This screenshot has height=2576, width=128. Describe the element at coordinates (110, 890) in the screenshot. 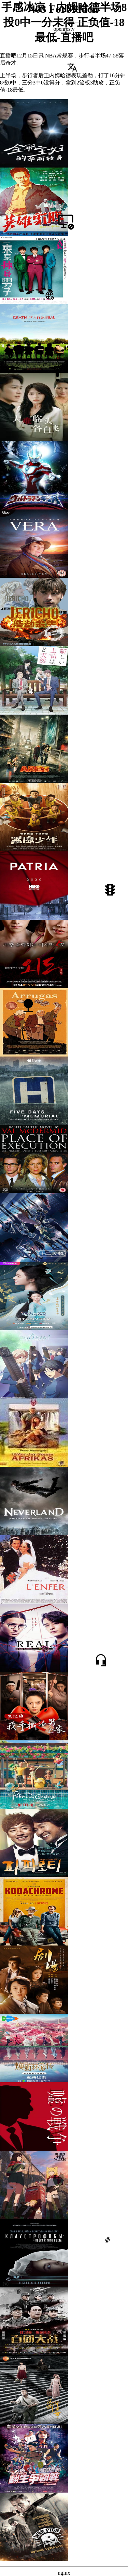

I see `view traffic conditions on map` at that location.